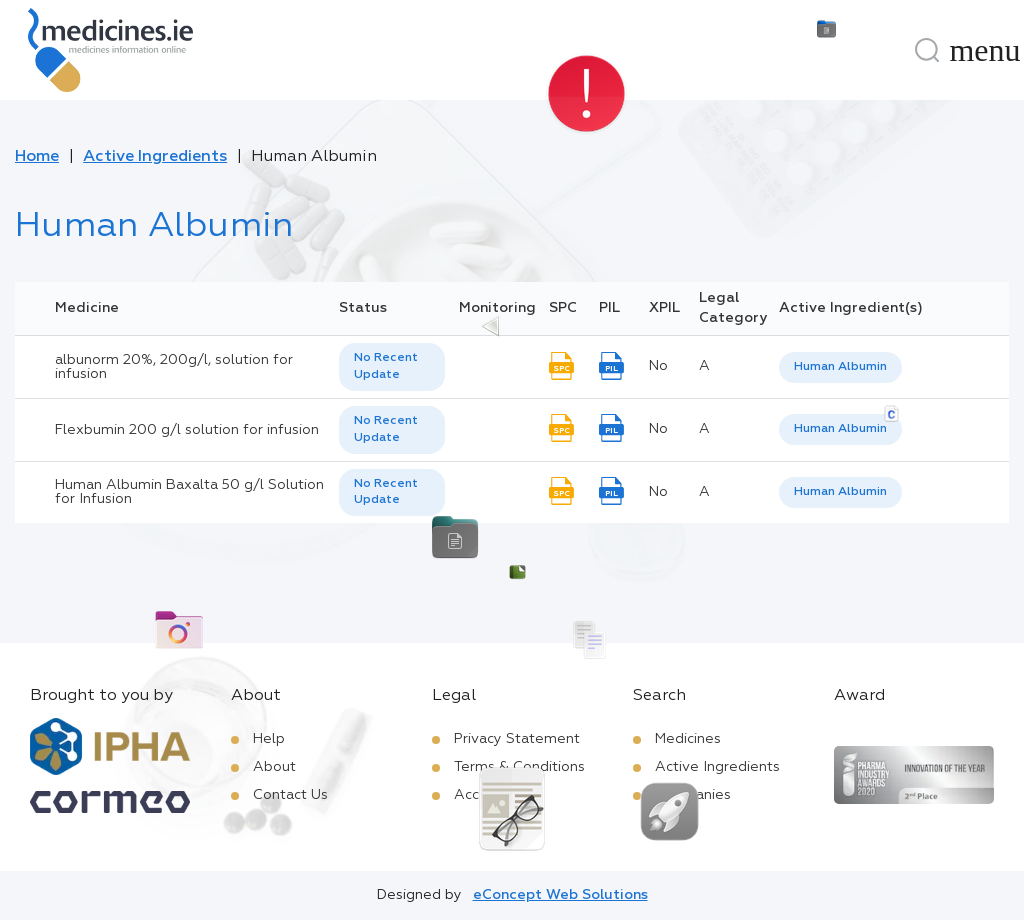 This screenshot has height=920, width=1024. I want to click on start media playback (right-to-left interface), so click(490, 326).